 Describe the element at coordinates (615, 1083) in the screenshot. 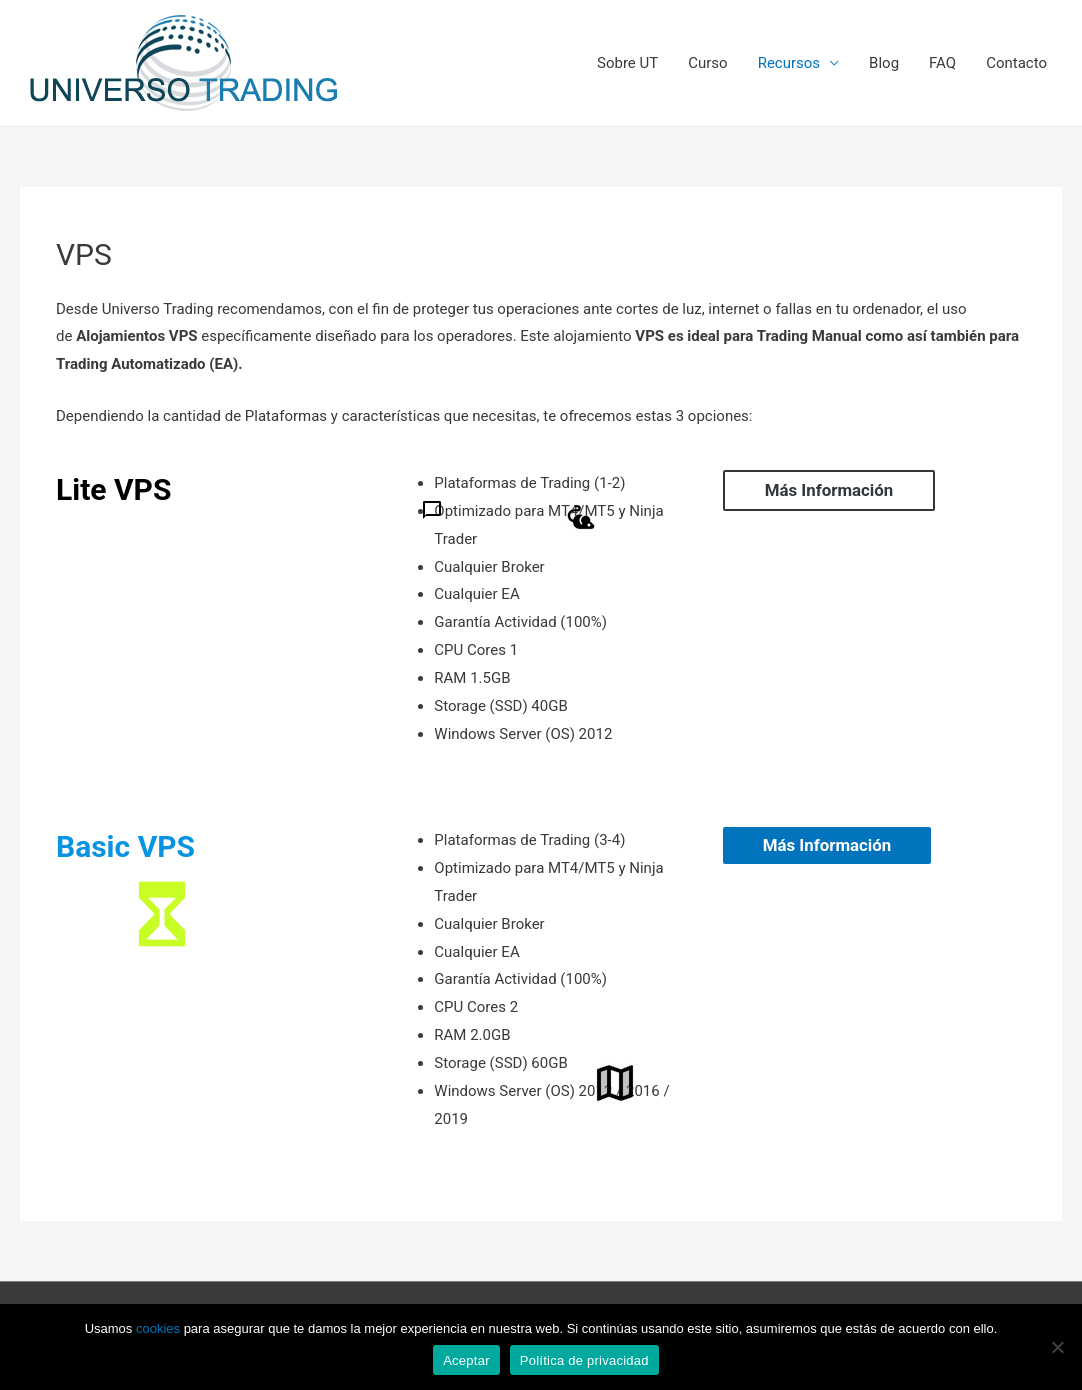

I see `open map view` at that location.